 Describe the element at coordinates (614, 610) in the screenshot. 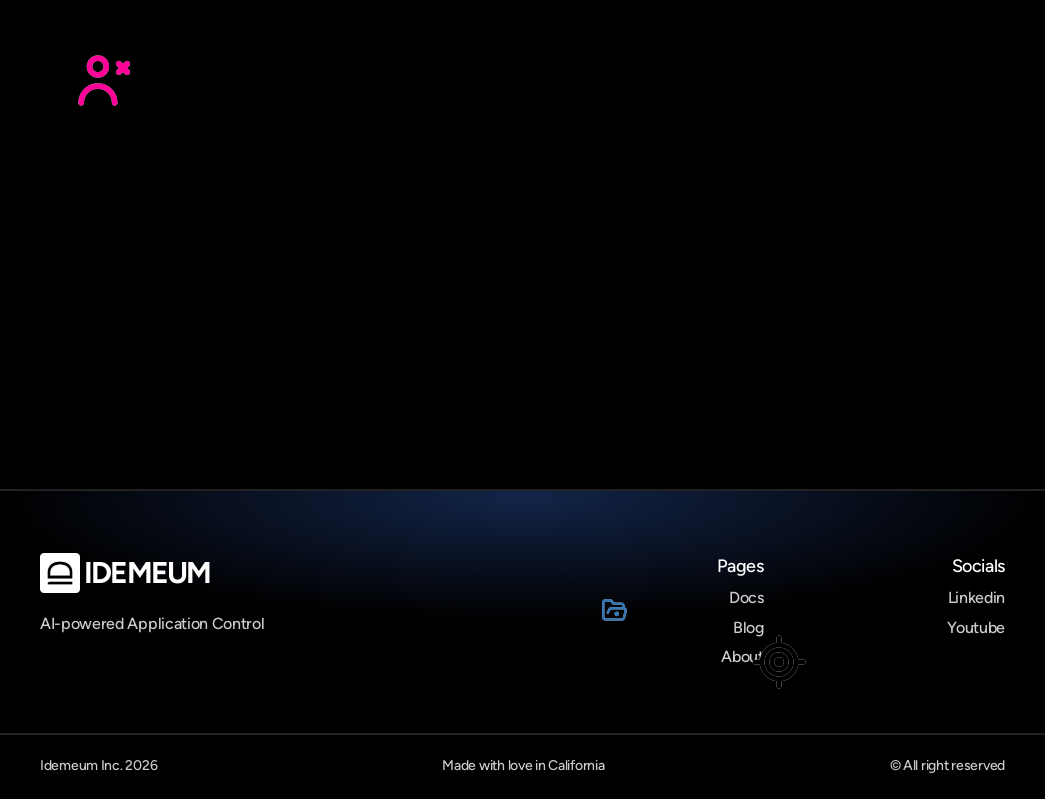

I see `indicates an open folder with new or unread content` at that location.